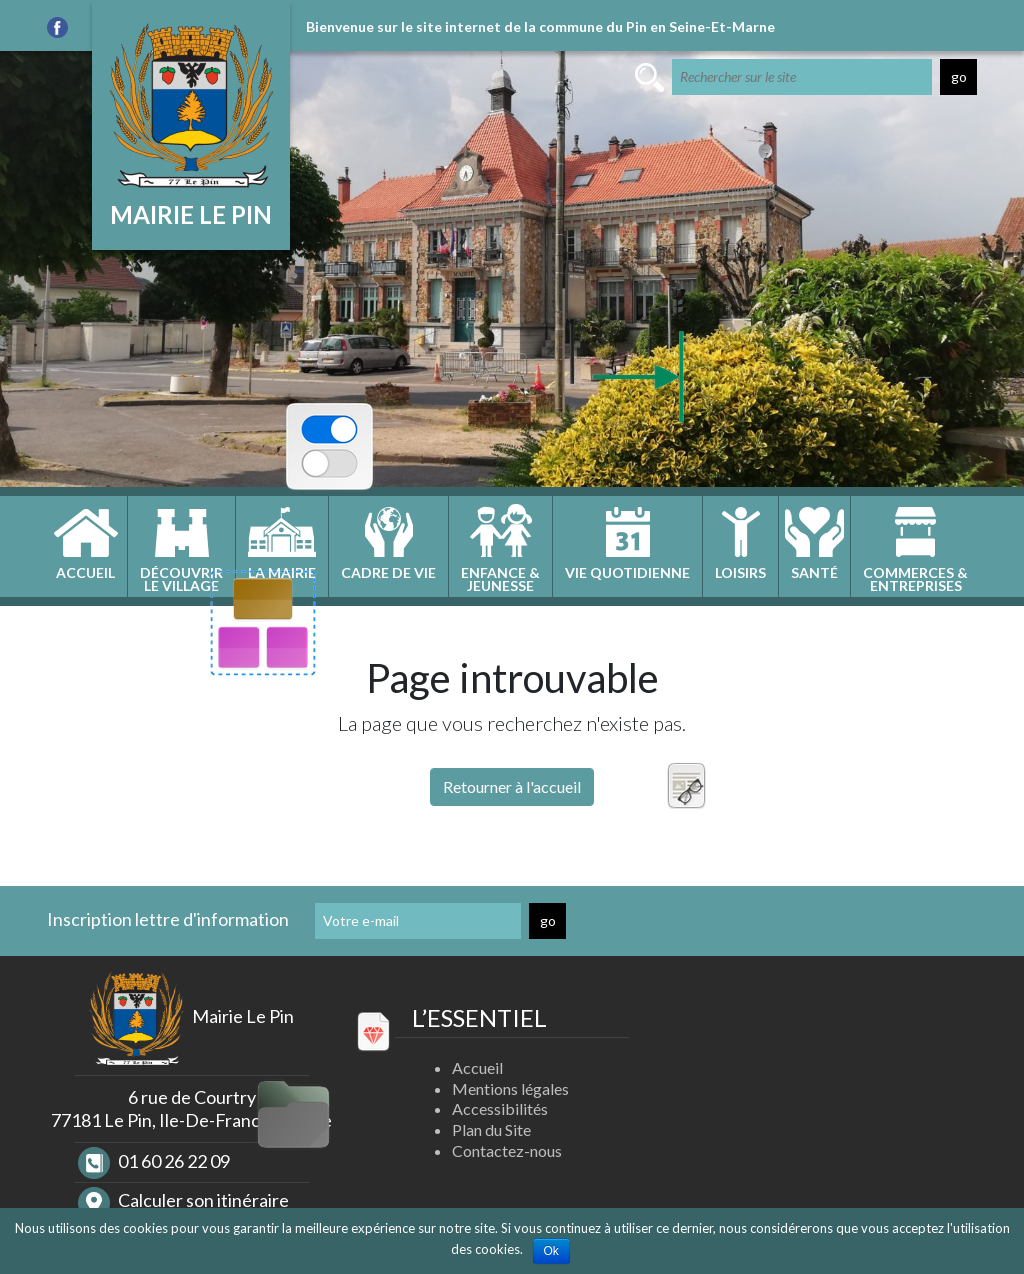  I want to click on open office productivity applications, so click(686, 785).